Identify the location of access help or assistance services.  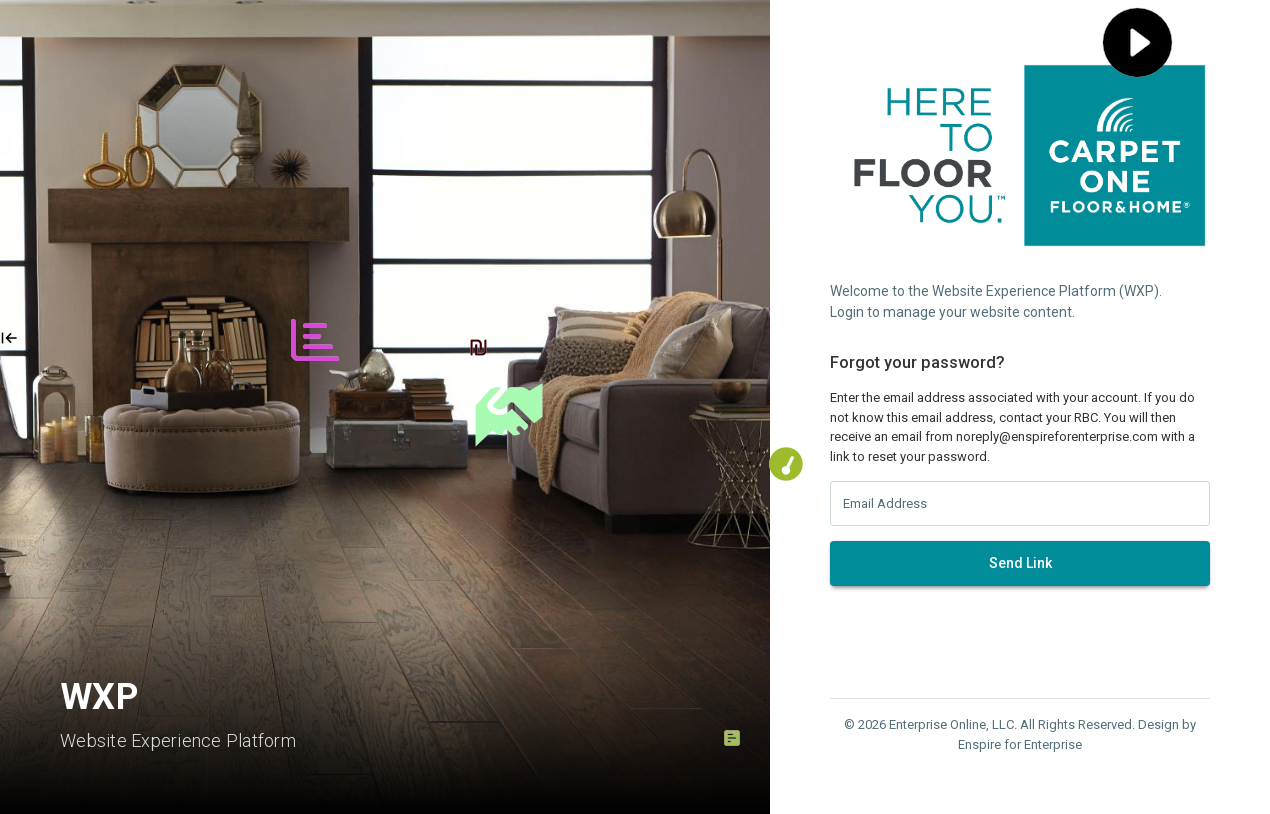
(509, 413).